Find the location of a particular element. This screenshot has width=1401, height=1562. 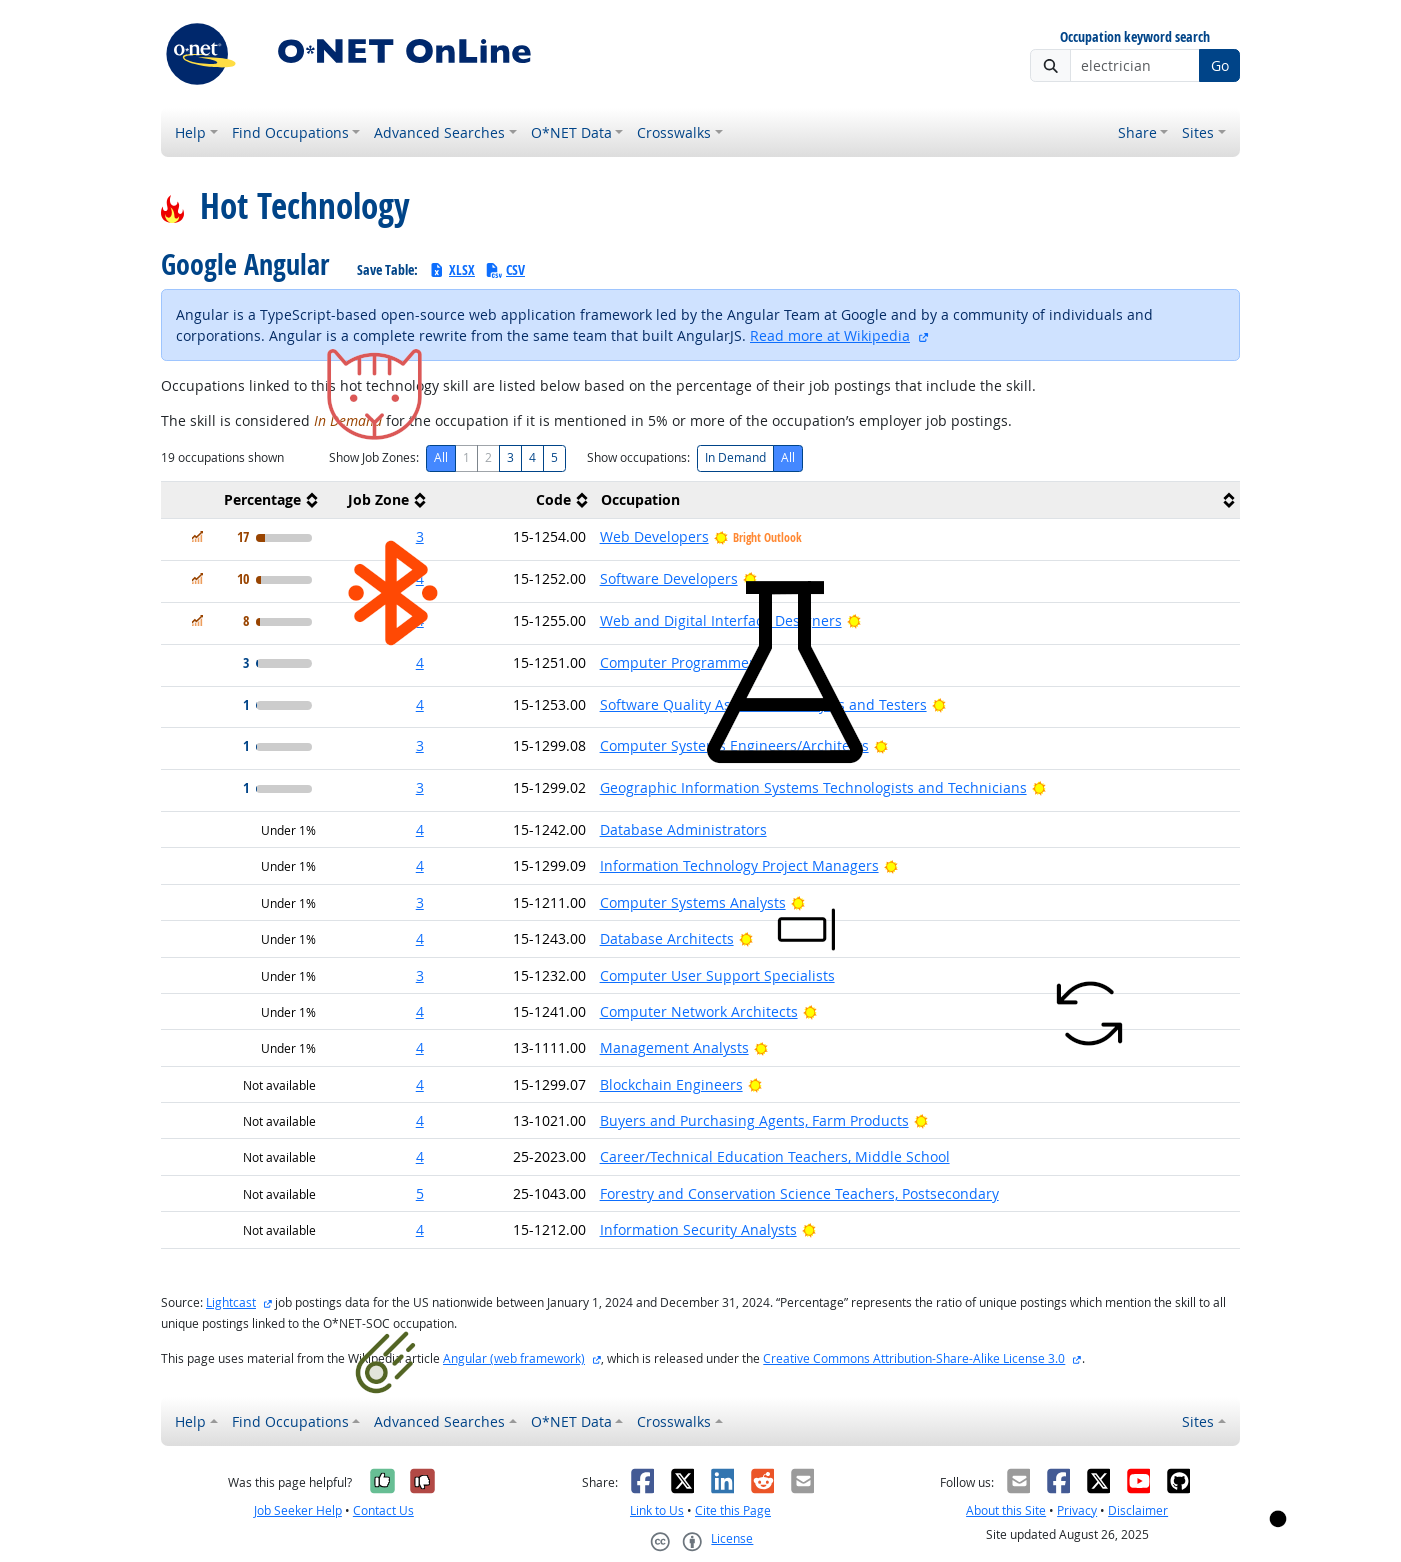

indicates bluetooth is connected to a device is located at coordinates (391, 593).